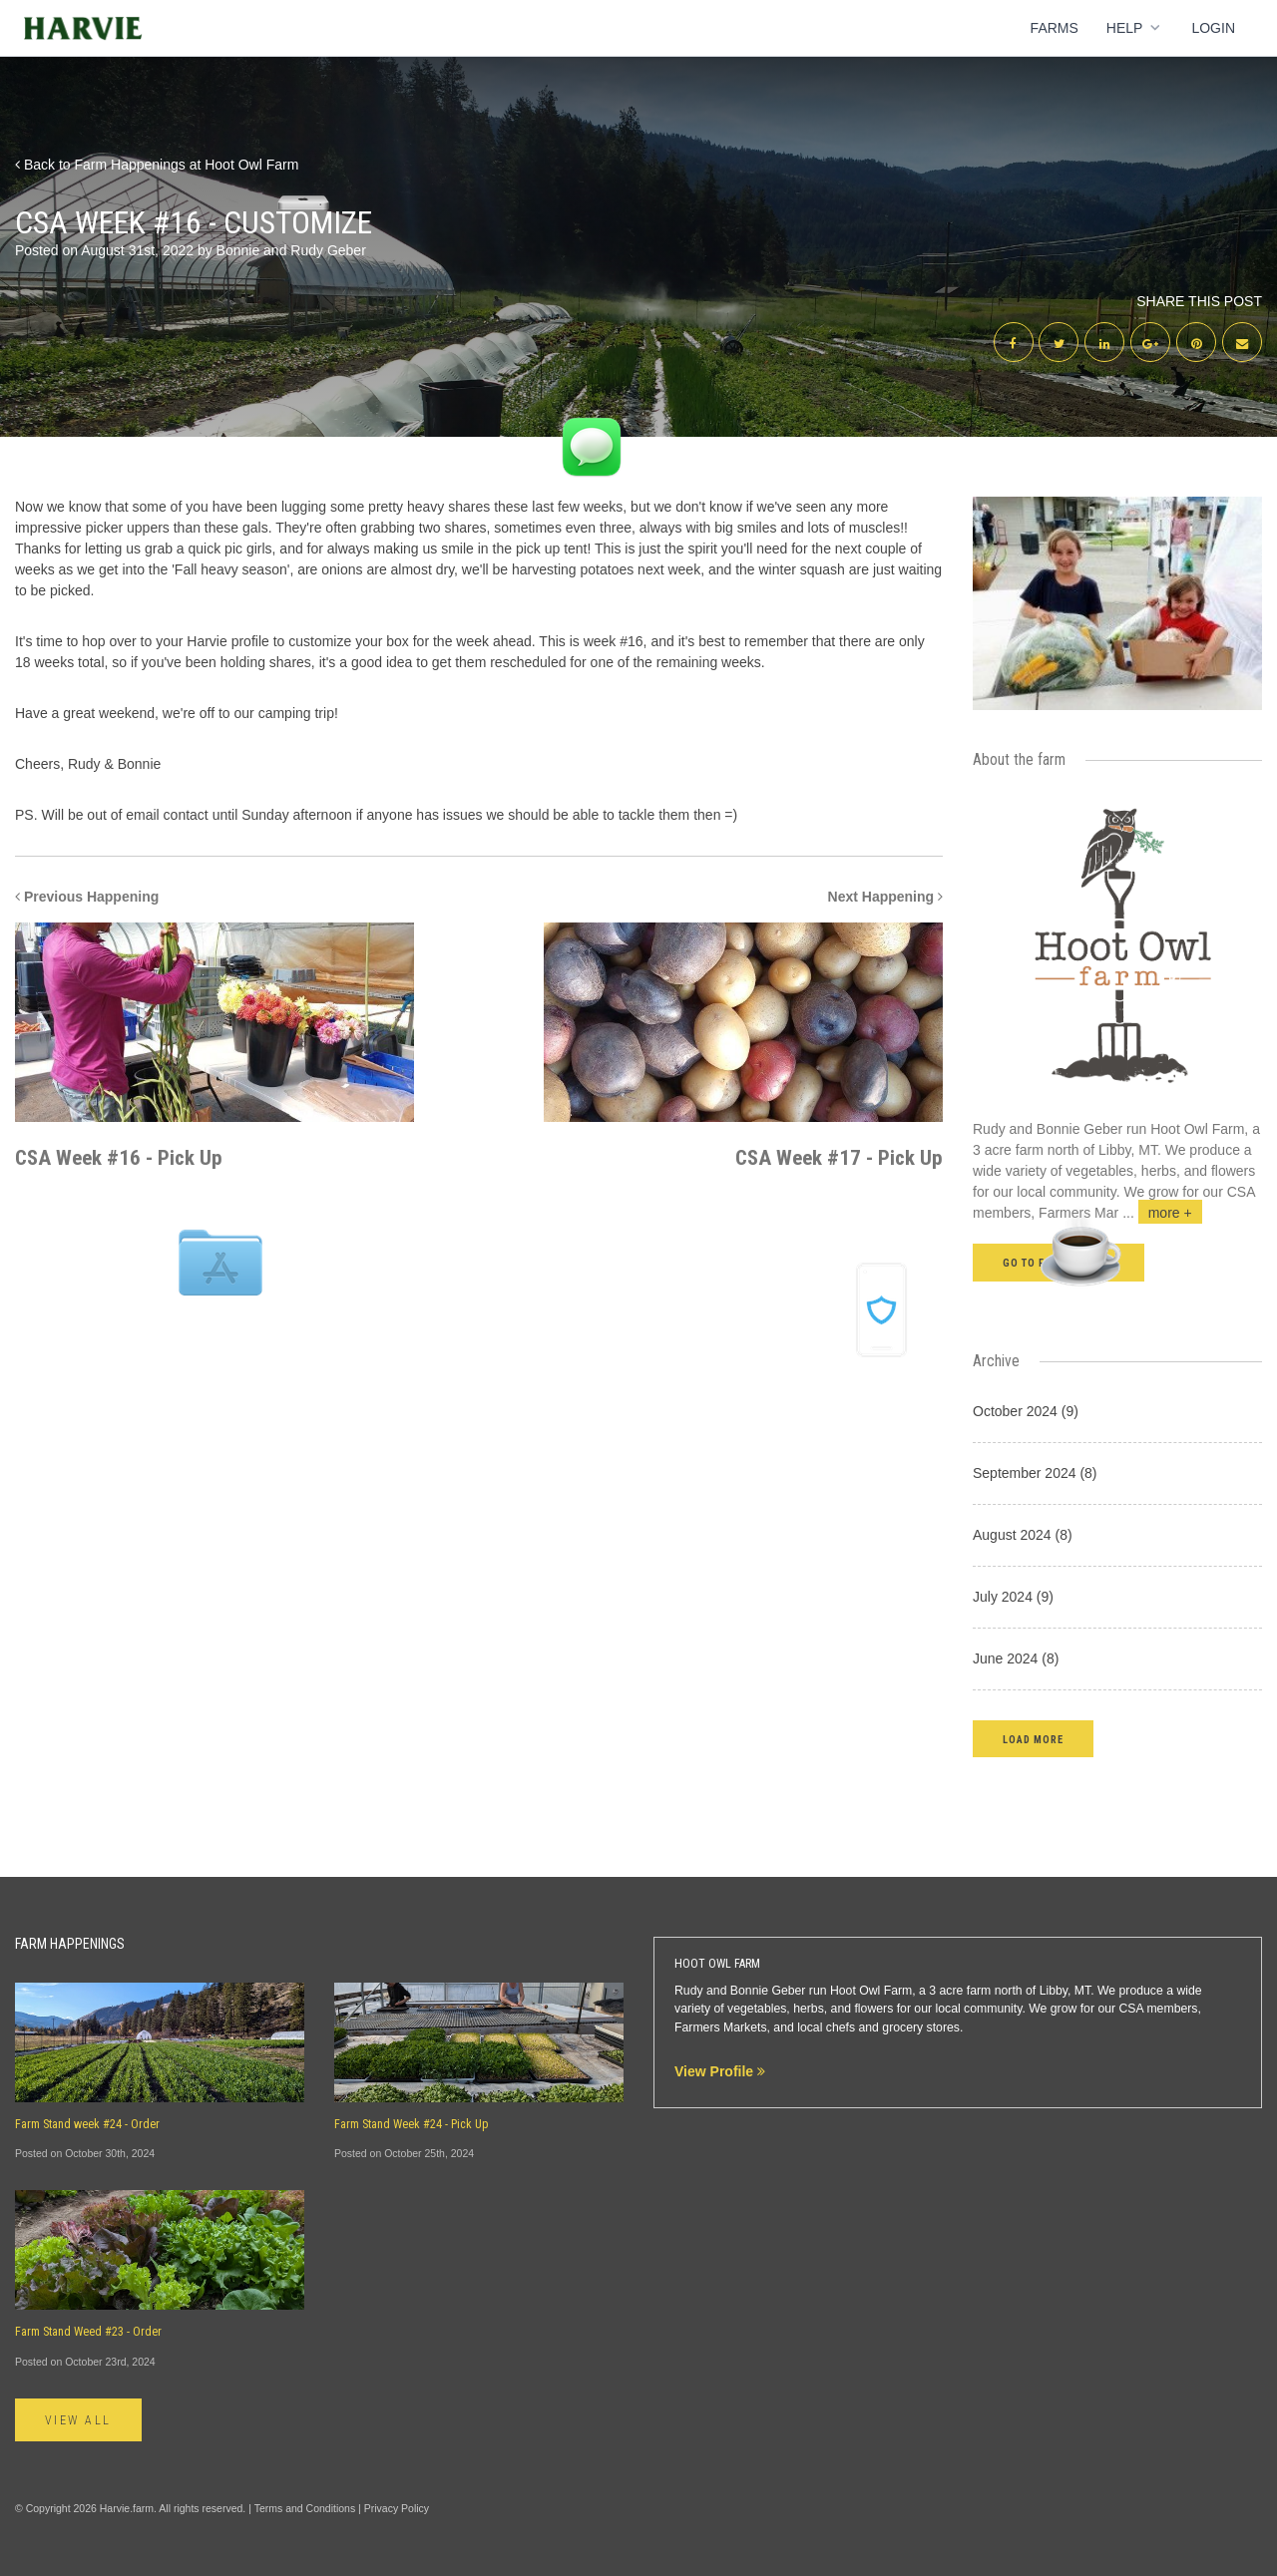 This screenshot has width=1277, height=2576. What do you see at coordinates (881, 1309) in the screenshot?
I see `indicates a trusted or verified device` at bounding box center [881, 1309].